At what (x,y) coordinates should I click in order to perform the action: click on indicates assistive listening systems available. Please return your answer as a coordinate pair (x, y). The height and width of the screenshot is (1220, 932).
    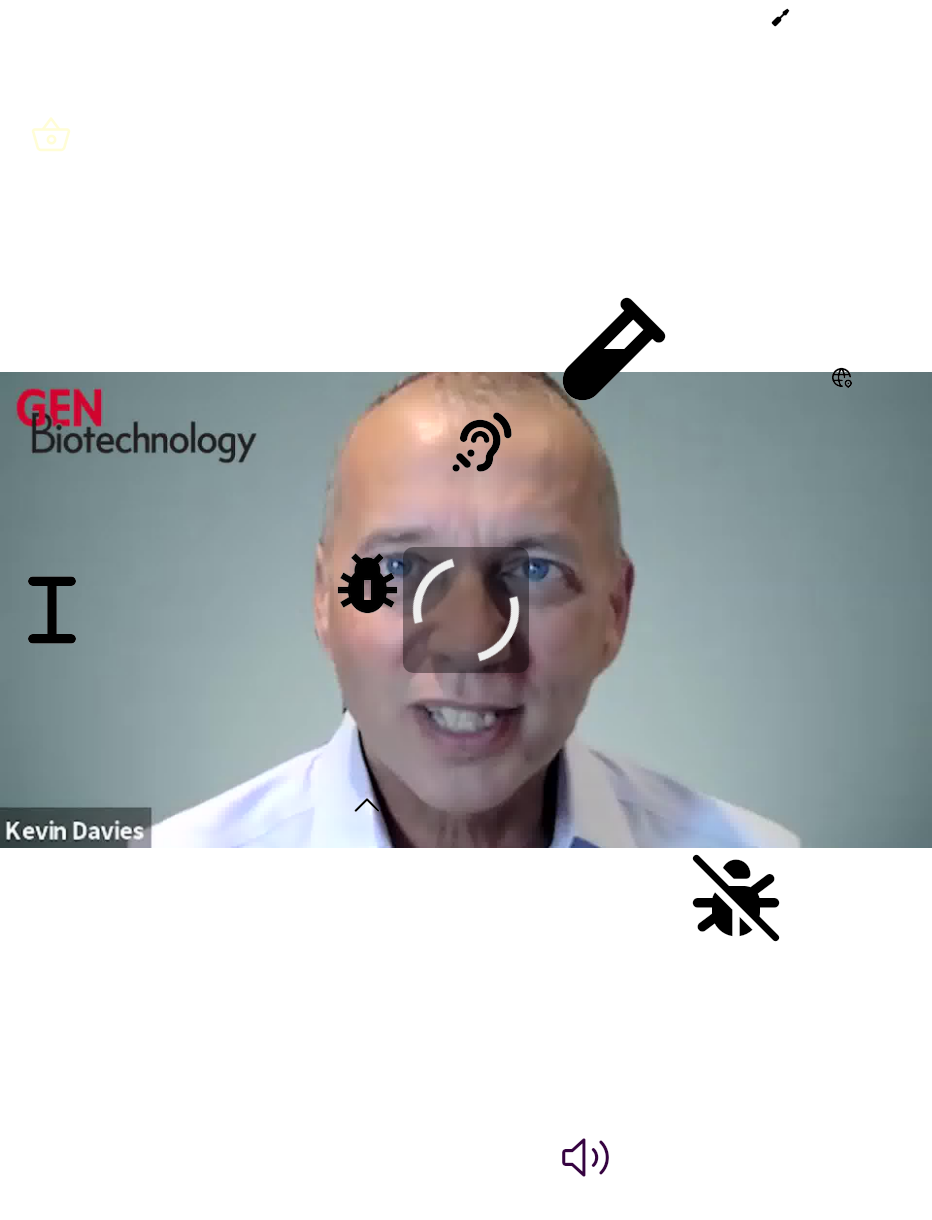
    Looking at the image, I should click on (482, 442).